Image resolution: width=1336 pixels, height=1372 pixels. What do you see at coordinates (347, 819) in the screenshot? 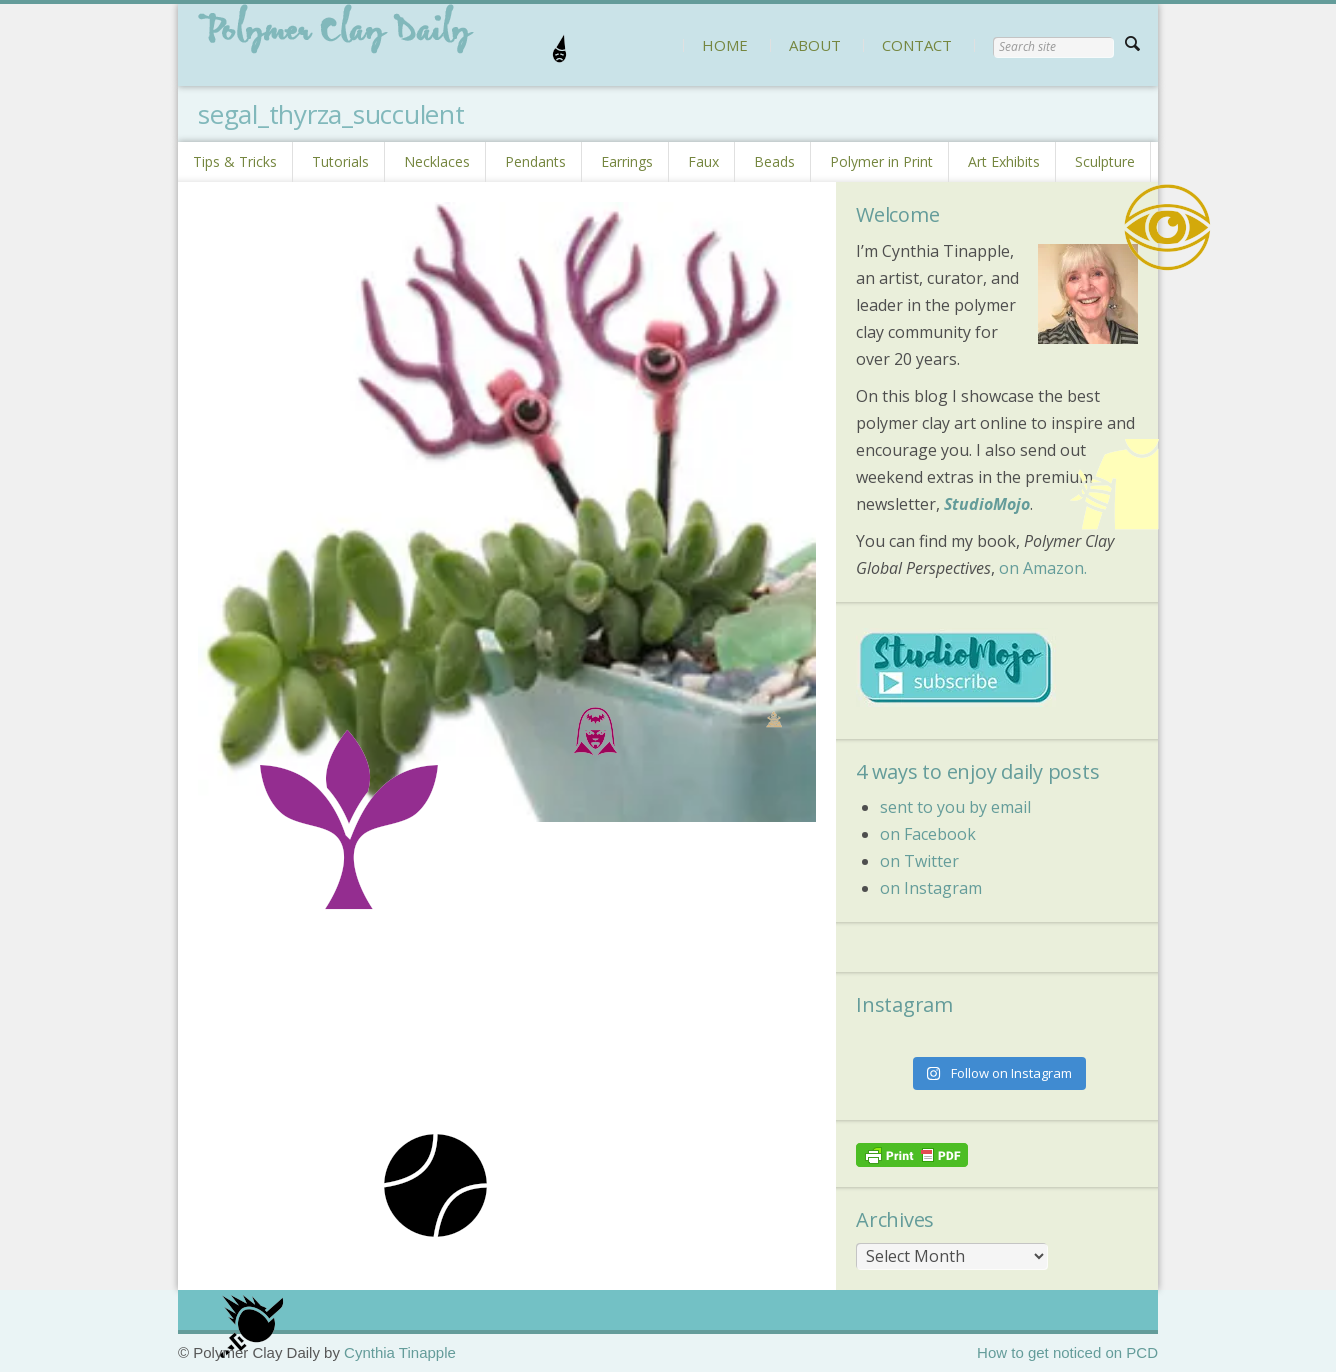
I see `indicates new growth or beginner status` at bounding box center [347, 819].